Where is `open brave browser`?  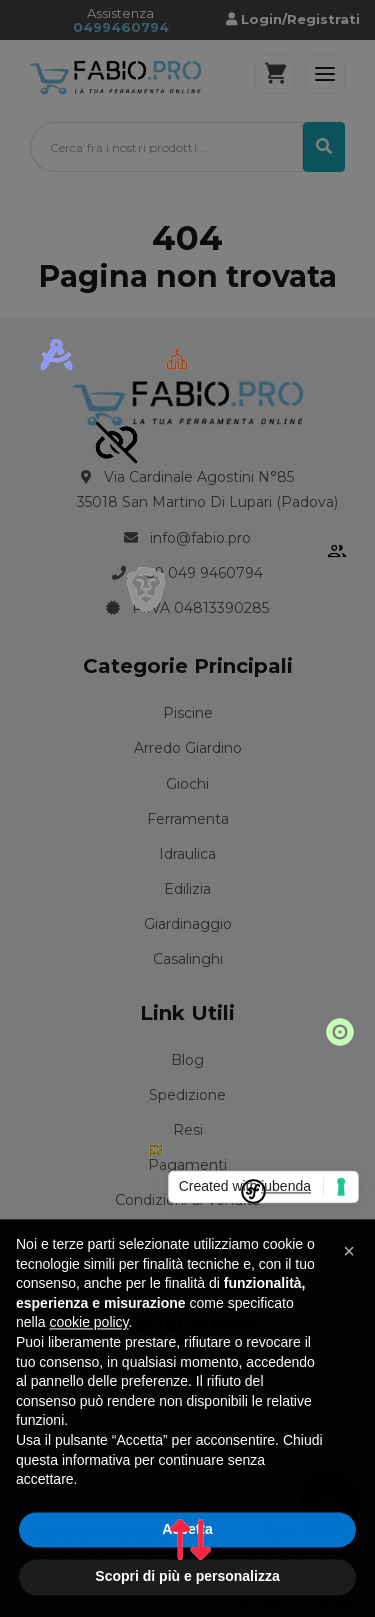
open brave browser is located at coordinates (146, 590).